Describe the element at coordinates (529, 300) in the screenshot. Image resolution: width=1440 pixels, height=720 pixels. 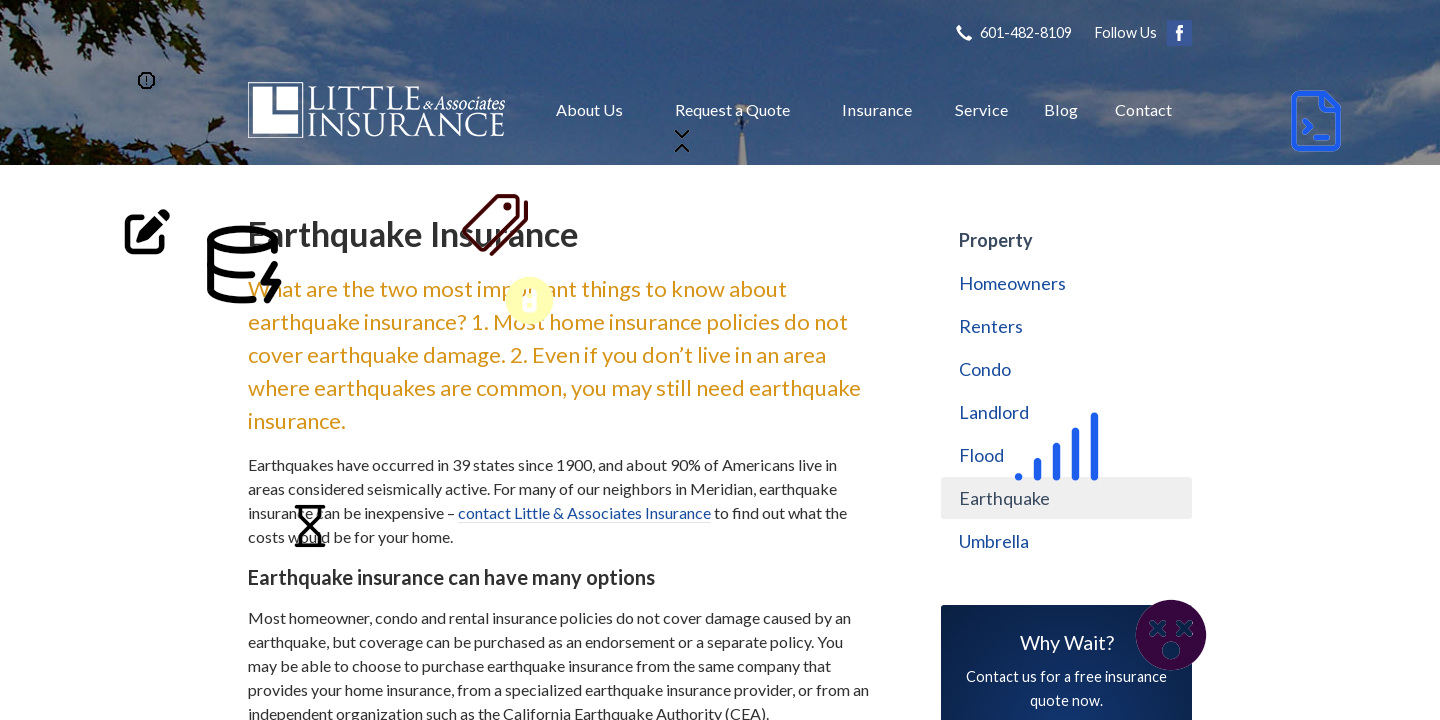
I see `indicates step 8 in a multi-step process` at that location.